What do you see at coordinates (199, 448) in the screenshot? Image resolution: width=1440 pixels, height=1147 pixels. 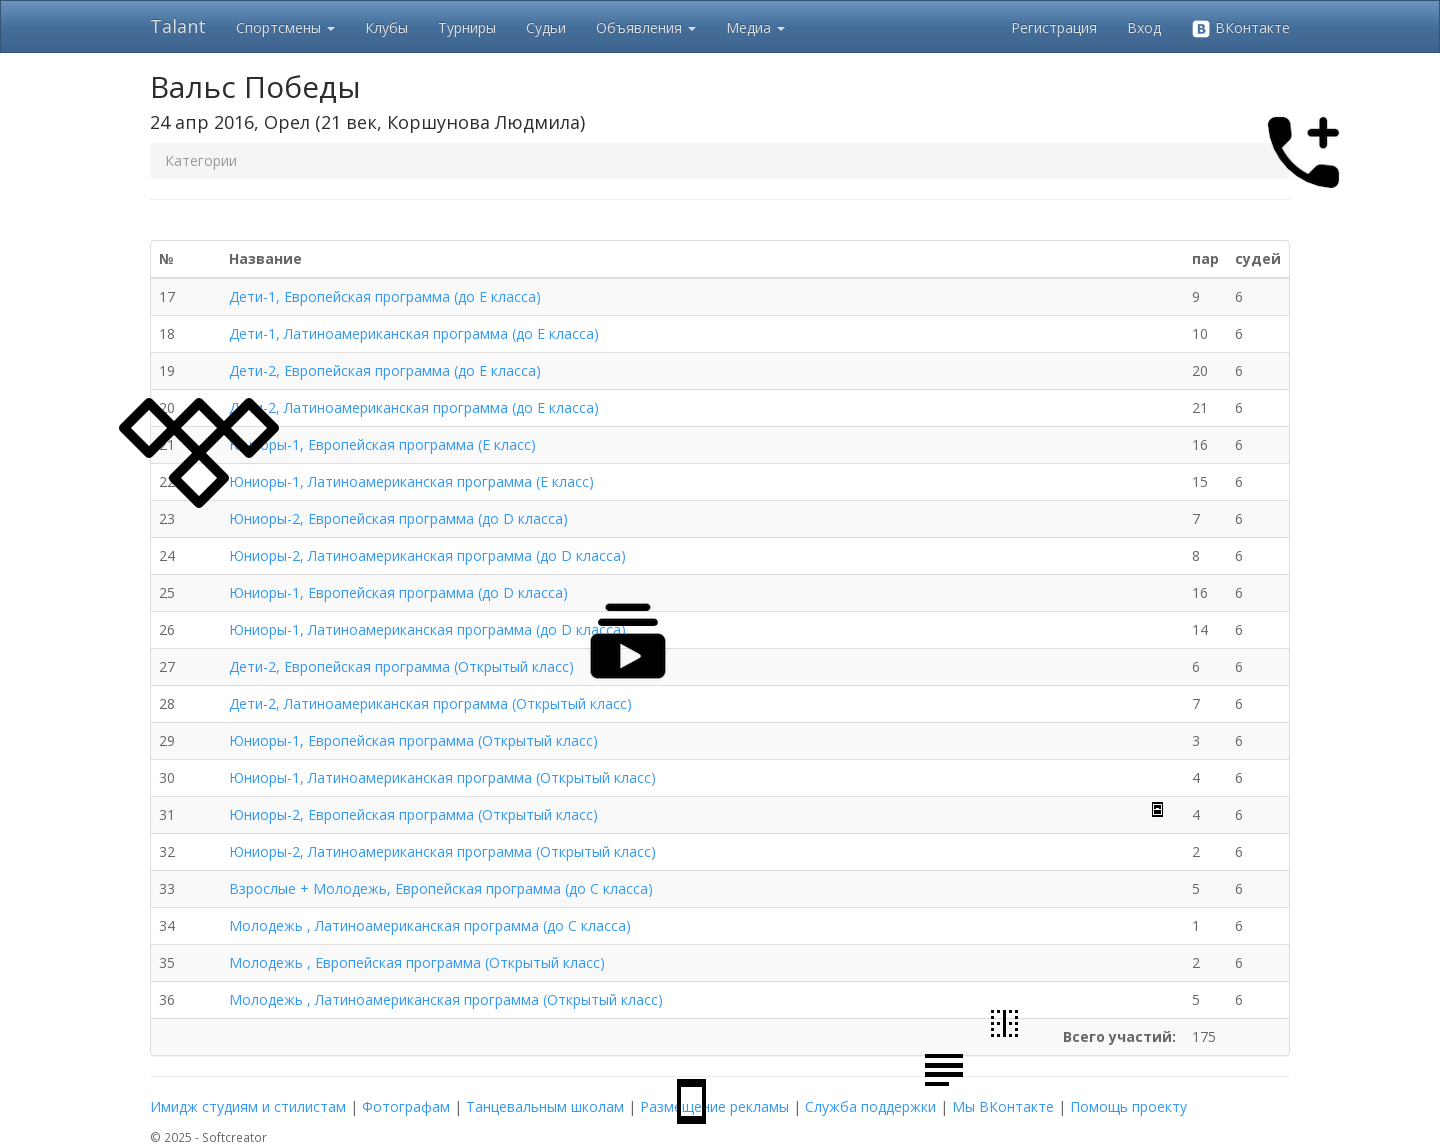 I see `open tidal music streaming app` at bounding box center [199, 448].